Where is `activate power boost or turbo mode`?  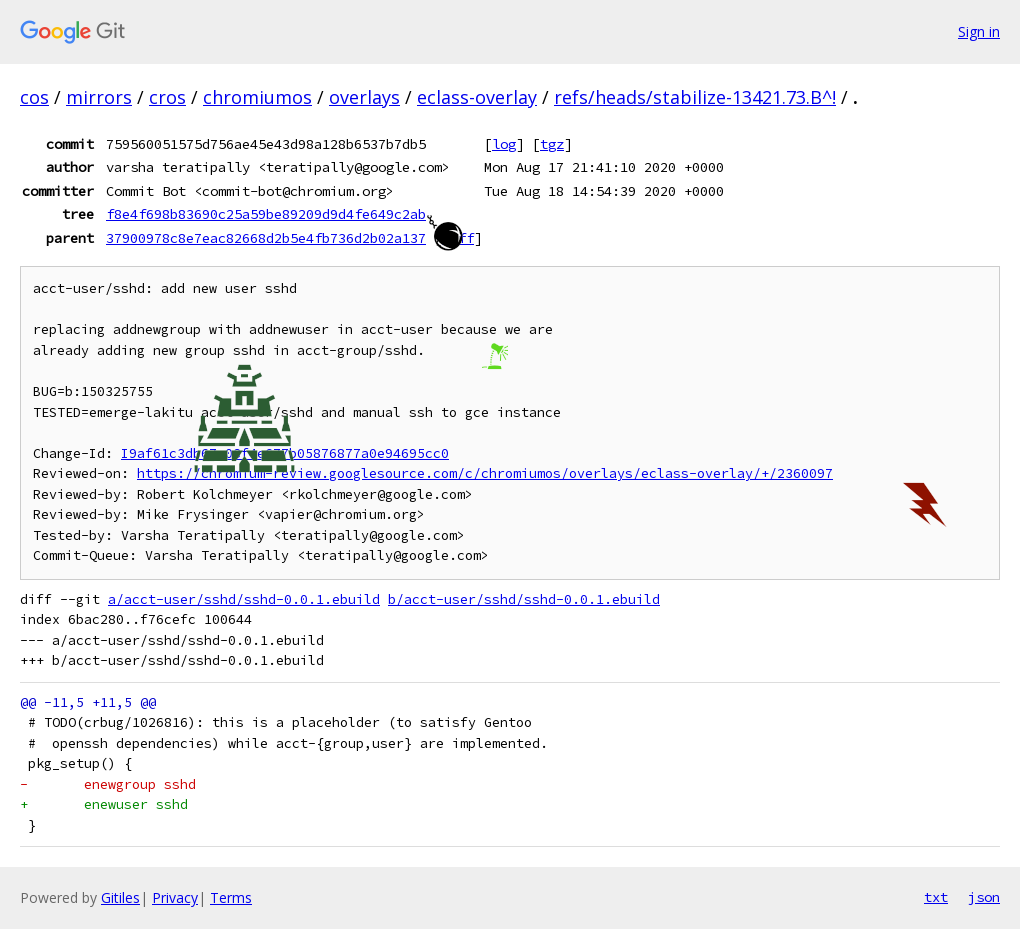
activate power boost or turbo mode is located at coordinates (924, 504).